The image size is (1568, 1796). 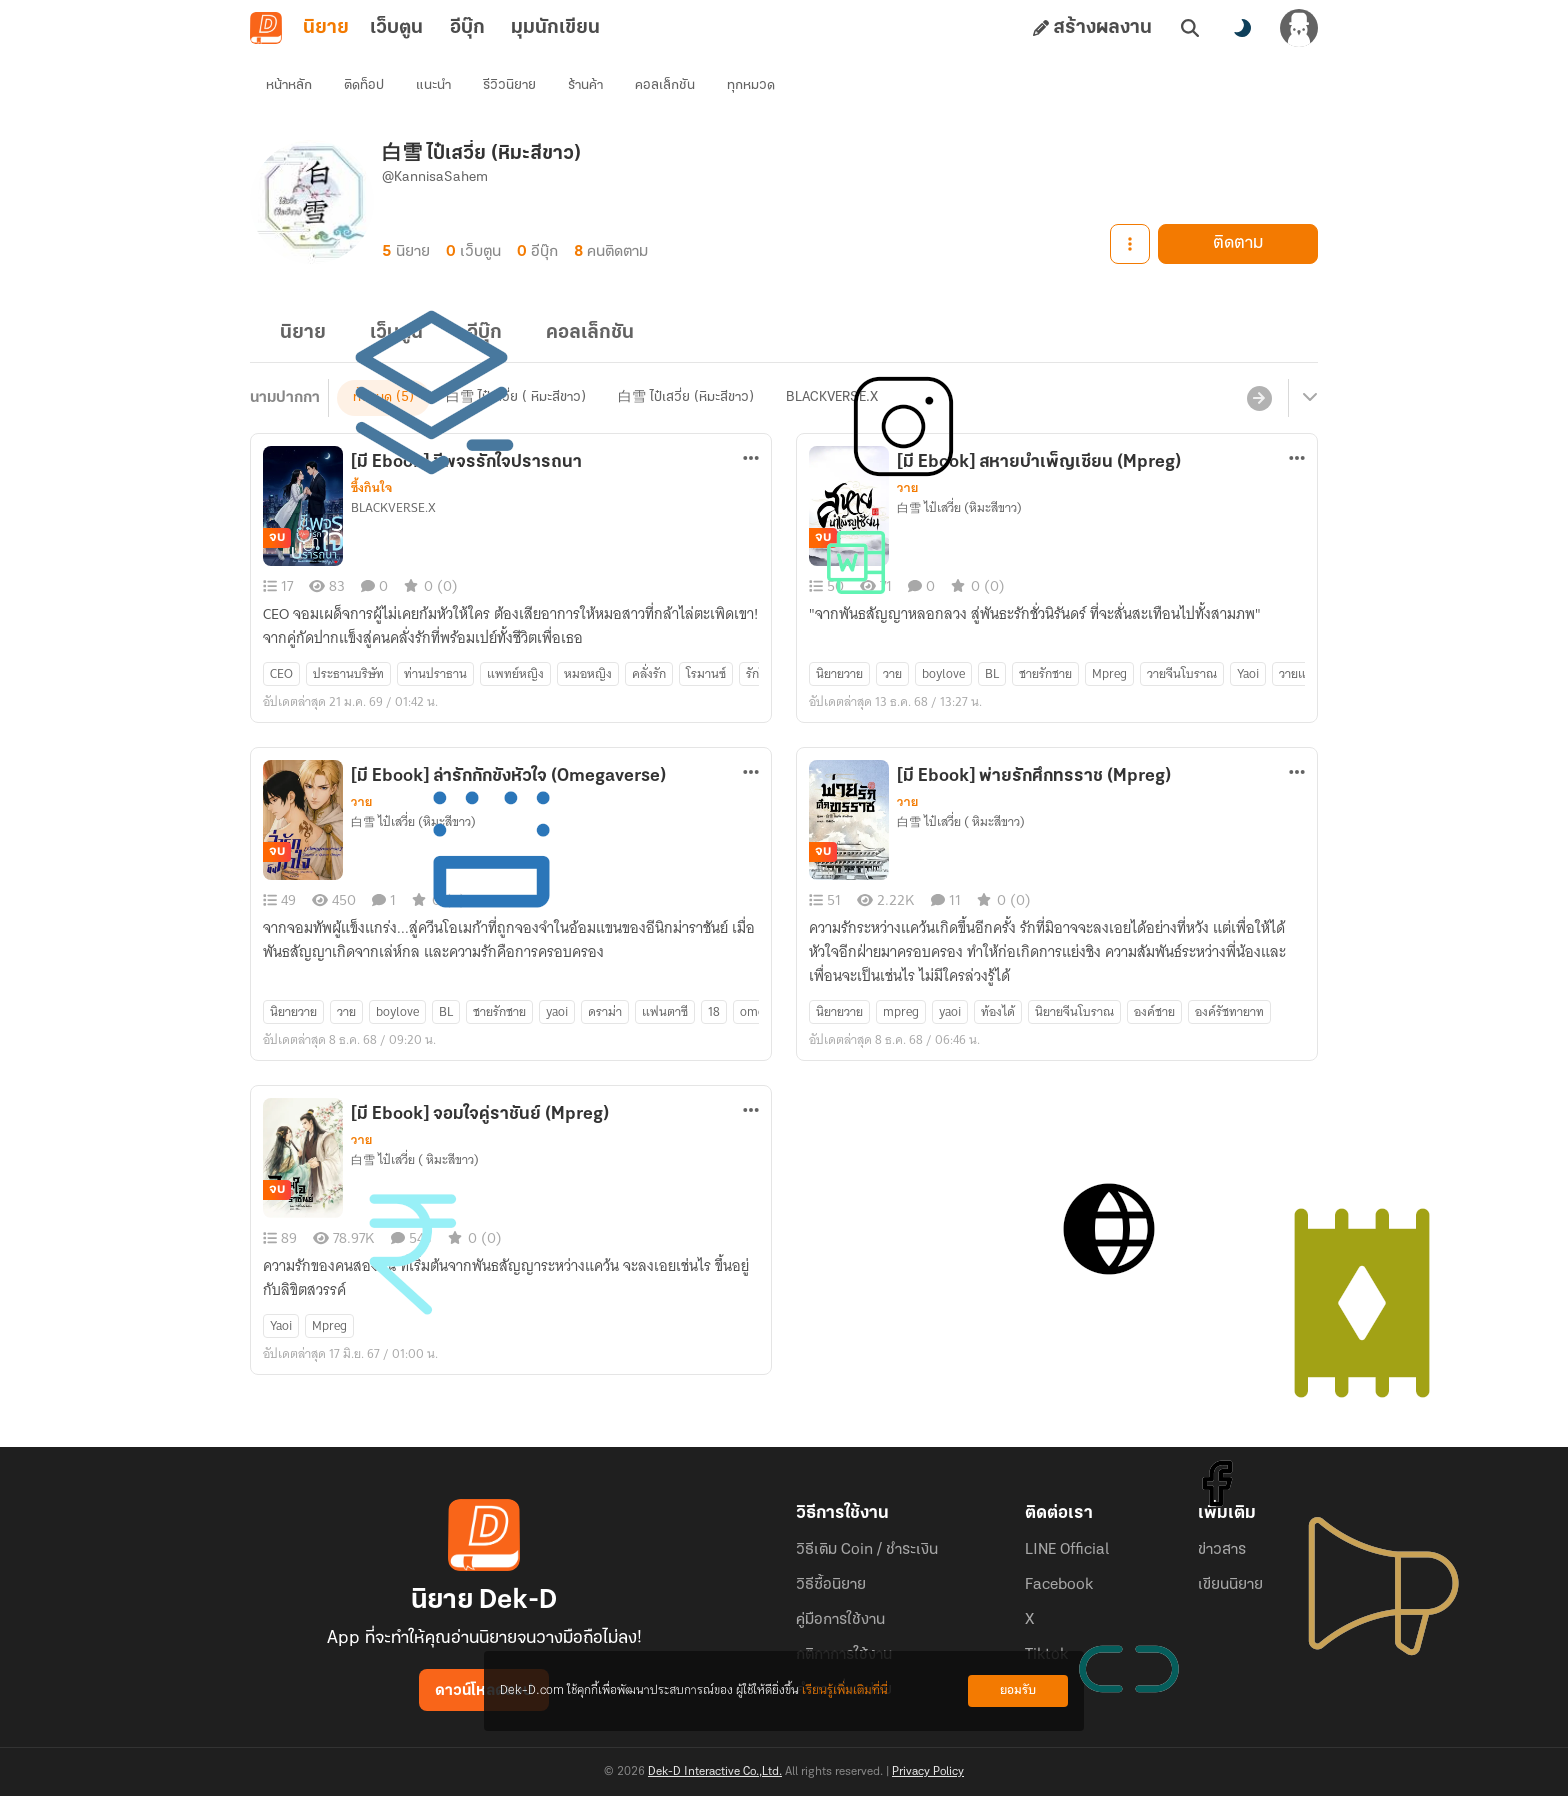 What do you see at coordinates (903, 426) in the screenshot?
I see `open Instagram app` at bounding box center [903, 426].